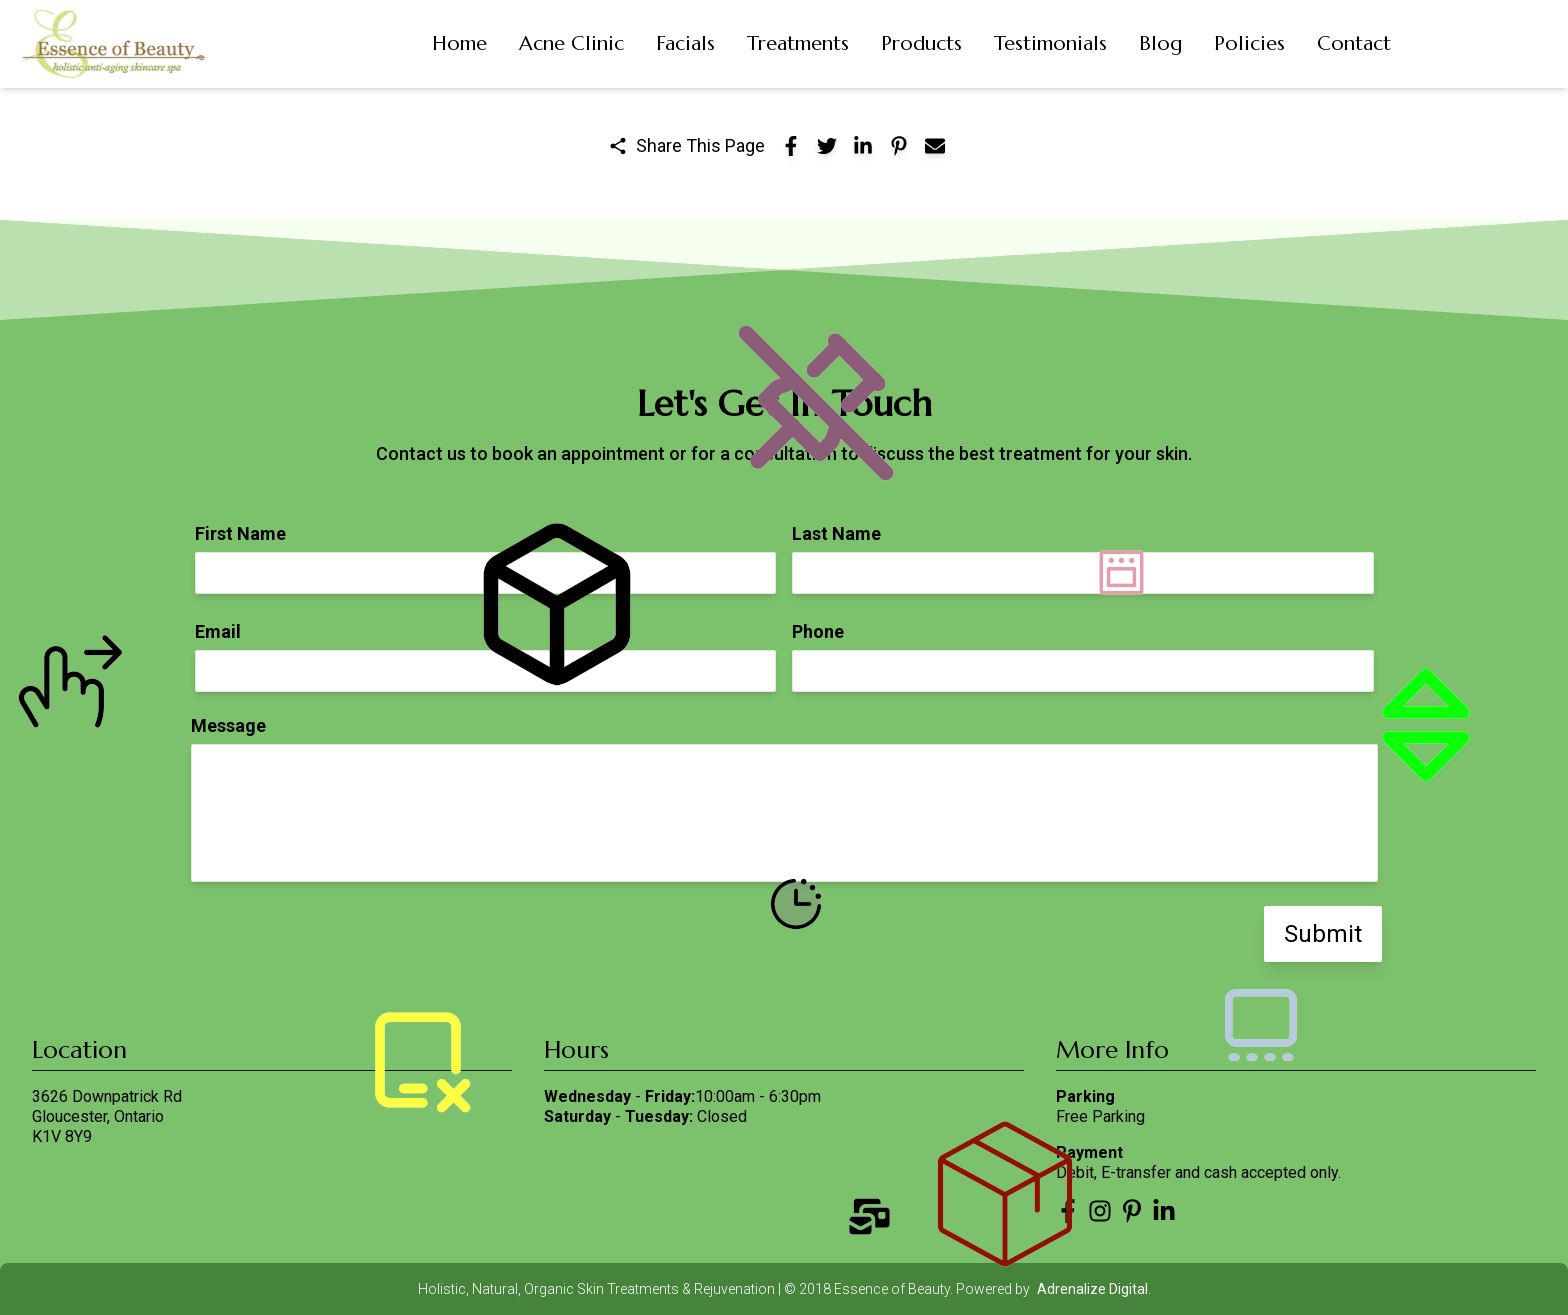 The image size is (1568, 1315). Describe the element at coordinates (1261, 1025) in the screenshot. I see `view gallery in thumbnail grid mode` at that location.